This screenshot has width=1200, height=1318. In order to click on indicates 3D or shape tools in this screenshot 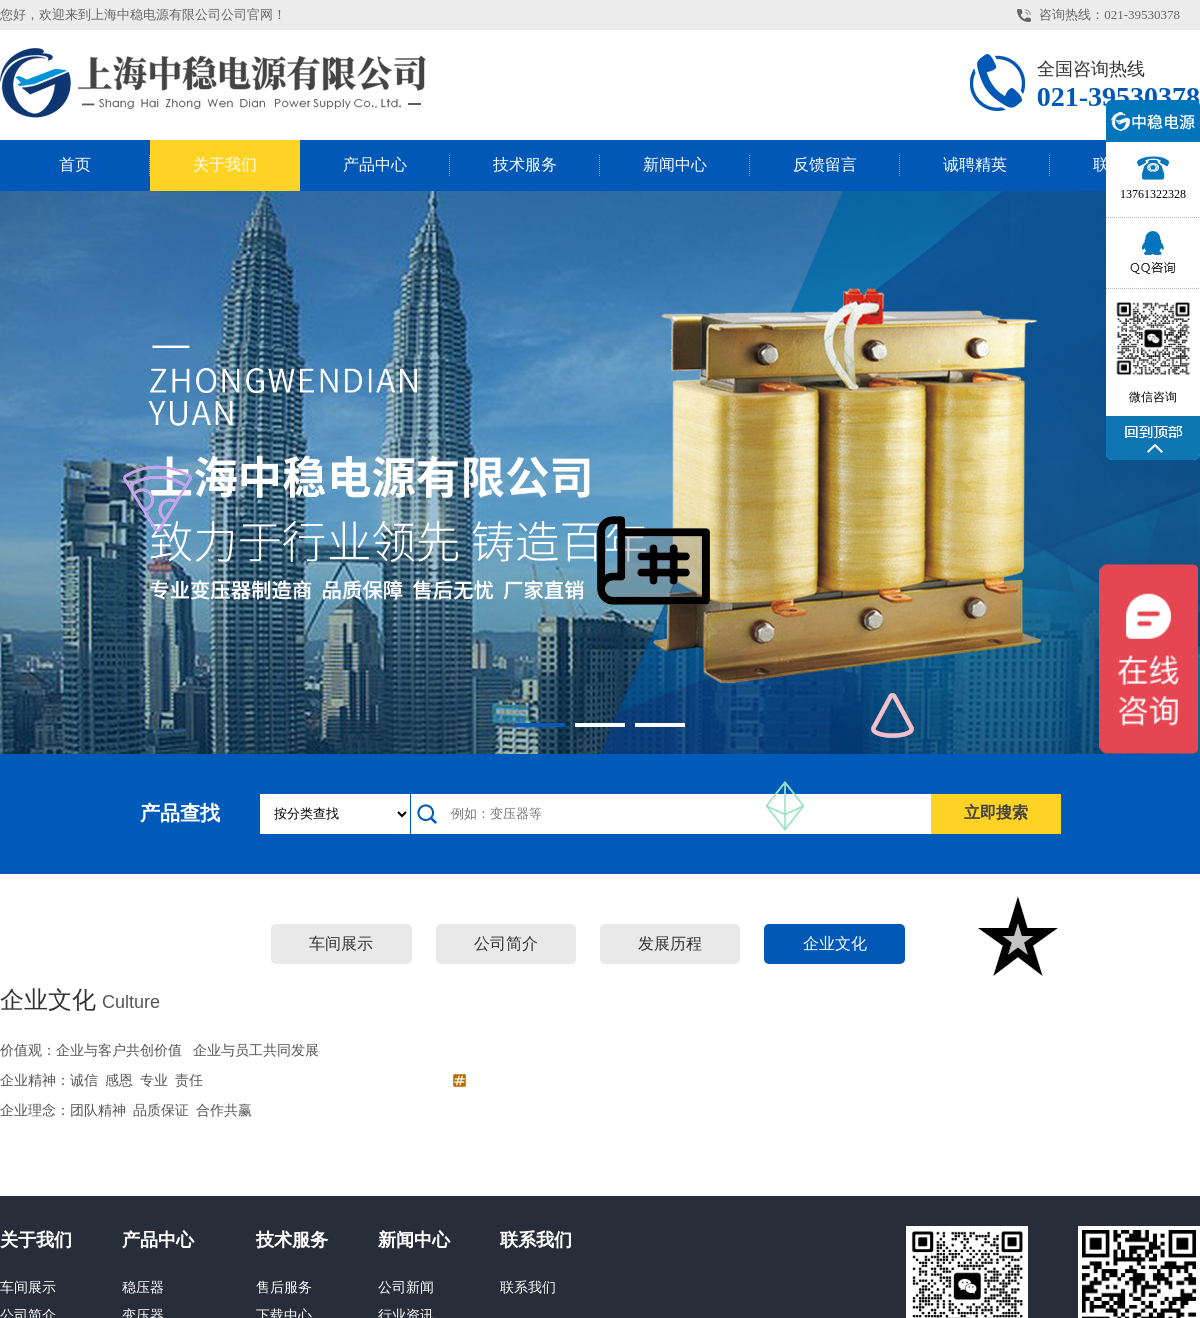, I will do `click(892, 716)`.